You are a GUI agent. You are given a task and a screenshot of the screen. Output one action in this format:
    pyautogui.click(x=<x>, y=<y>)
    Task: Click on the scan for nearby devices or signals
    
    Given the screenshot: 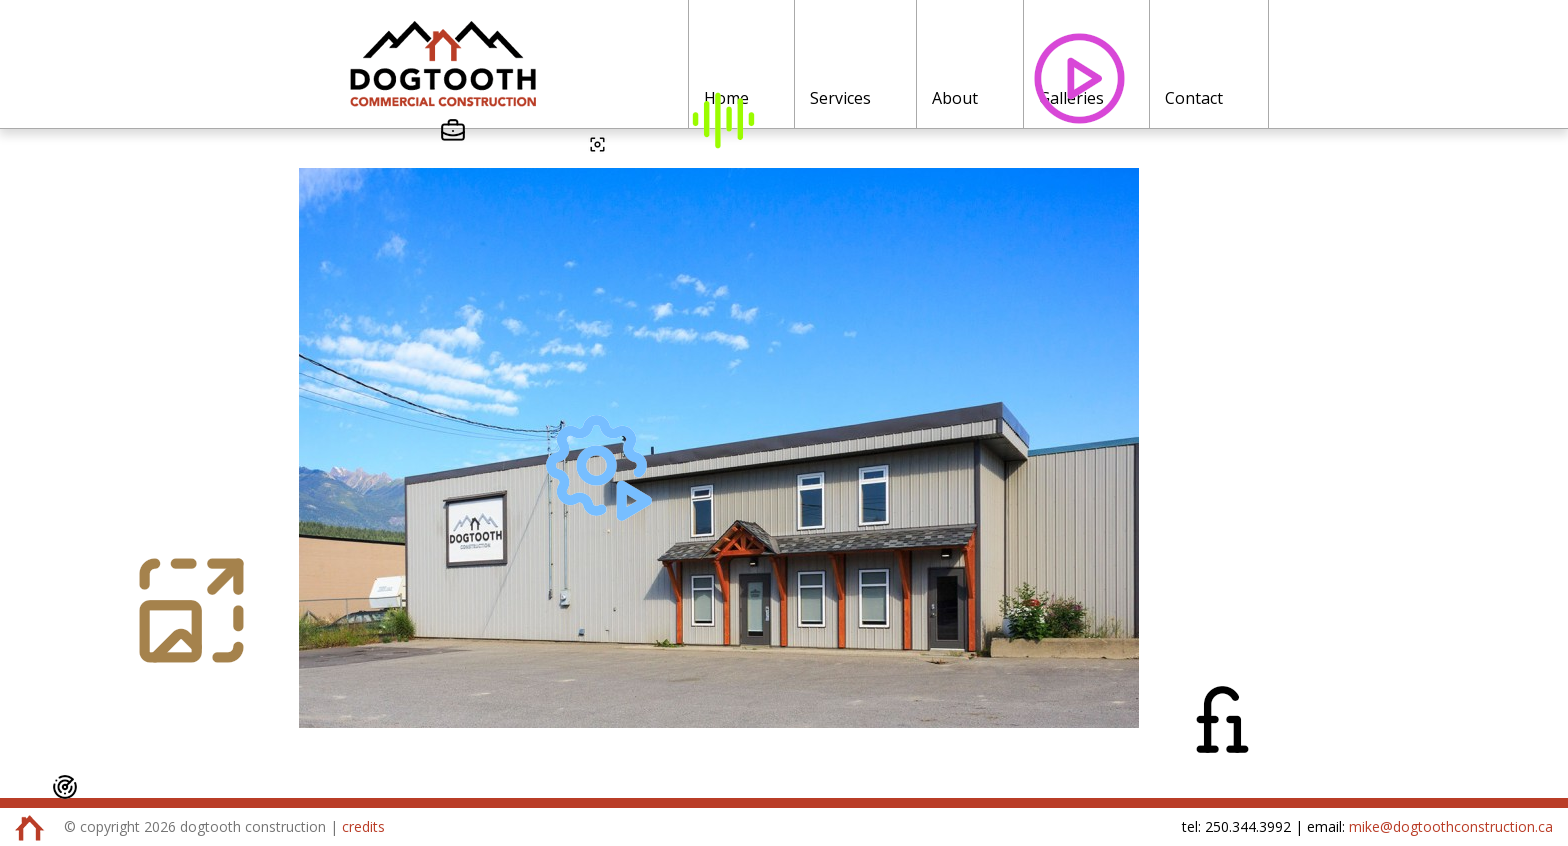 What is the action you would take?
    pyautogui.click(x=65, y=787)
    